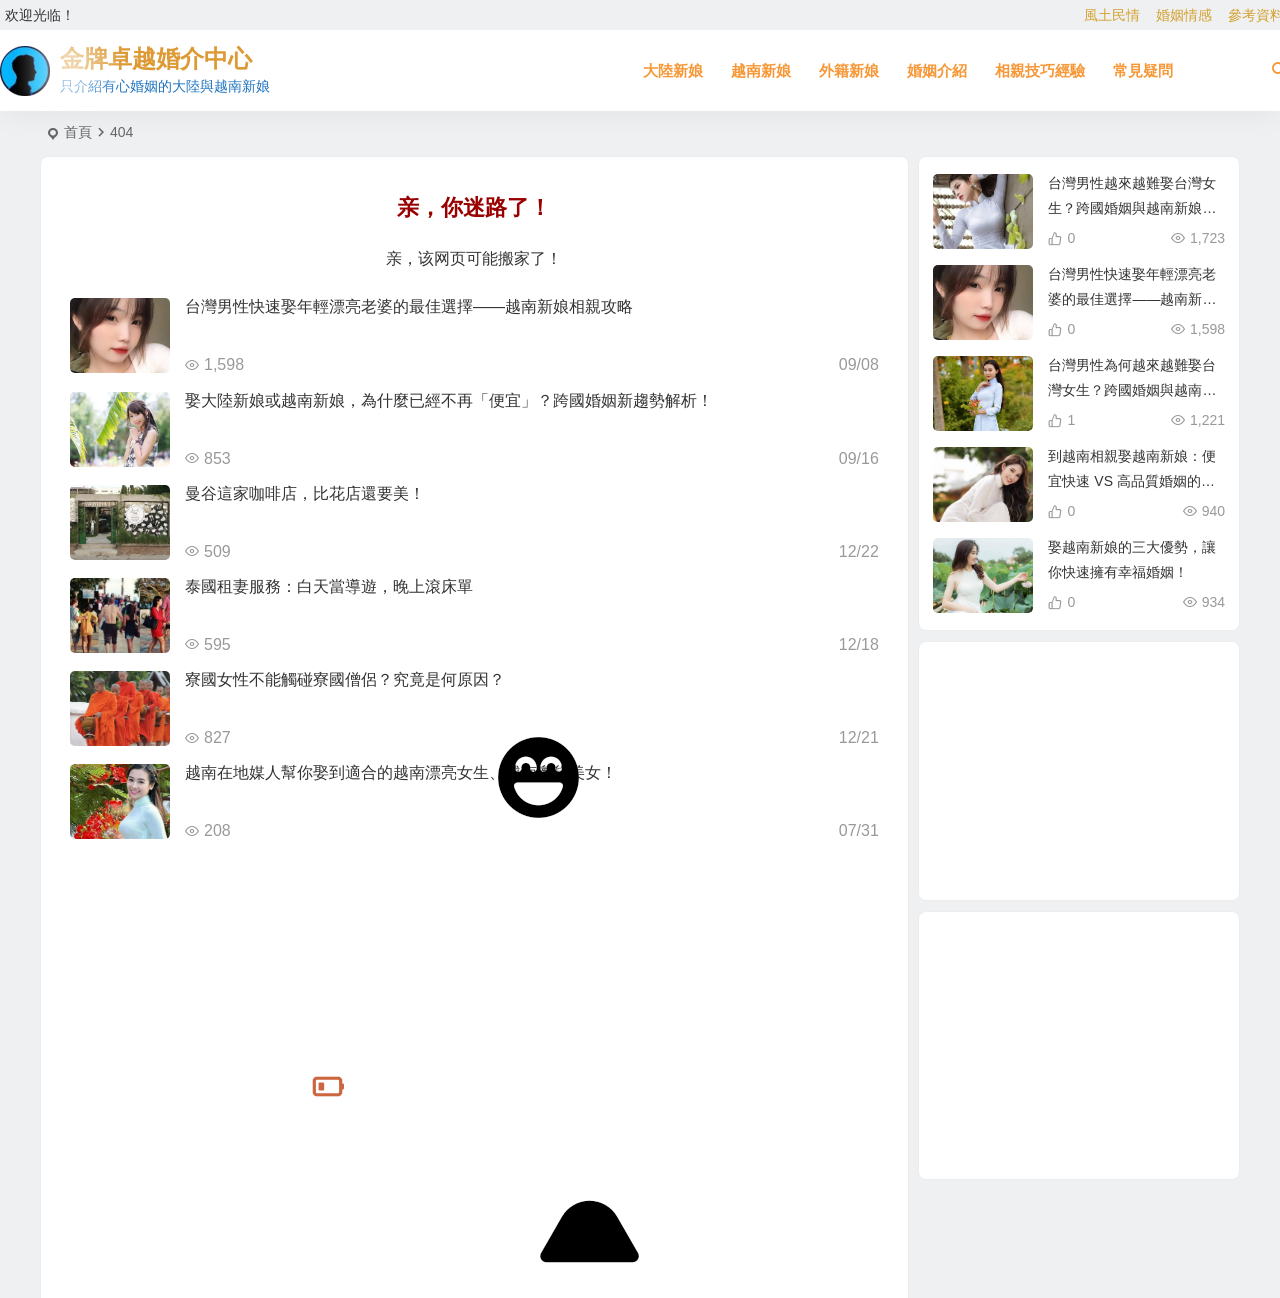 Image resolution: width=1280 pixels, height=1298 pixels. What do you see at coordinates (538, 777) in the screenshot?
I see `add a laughing emoji reaction` at bounding box center [538, 777].